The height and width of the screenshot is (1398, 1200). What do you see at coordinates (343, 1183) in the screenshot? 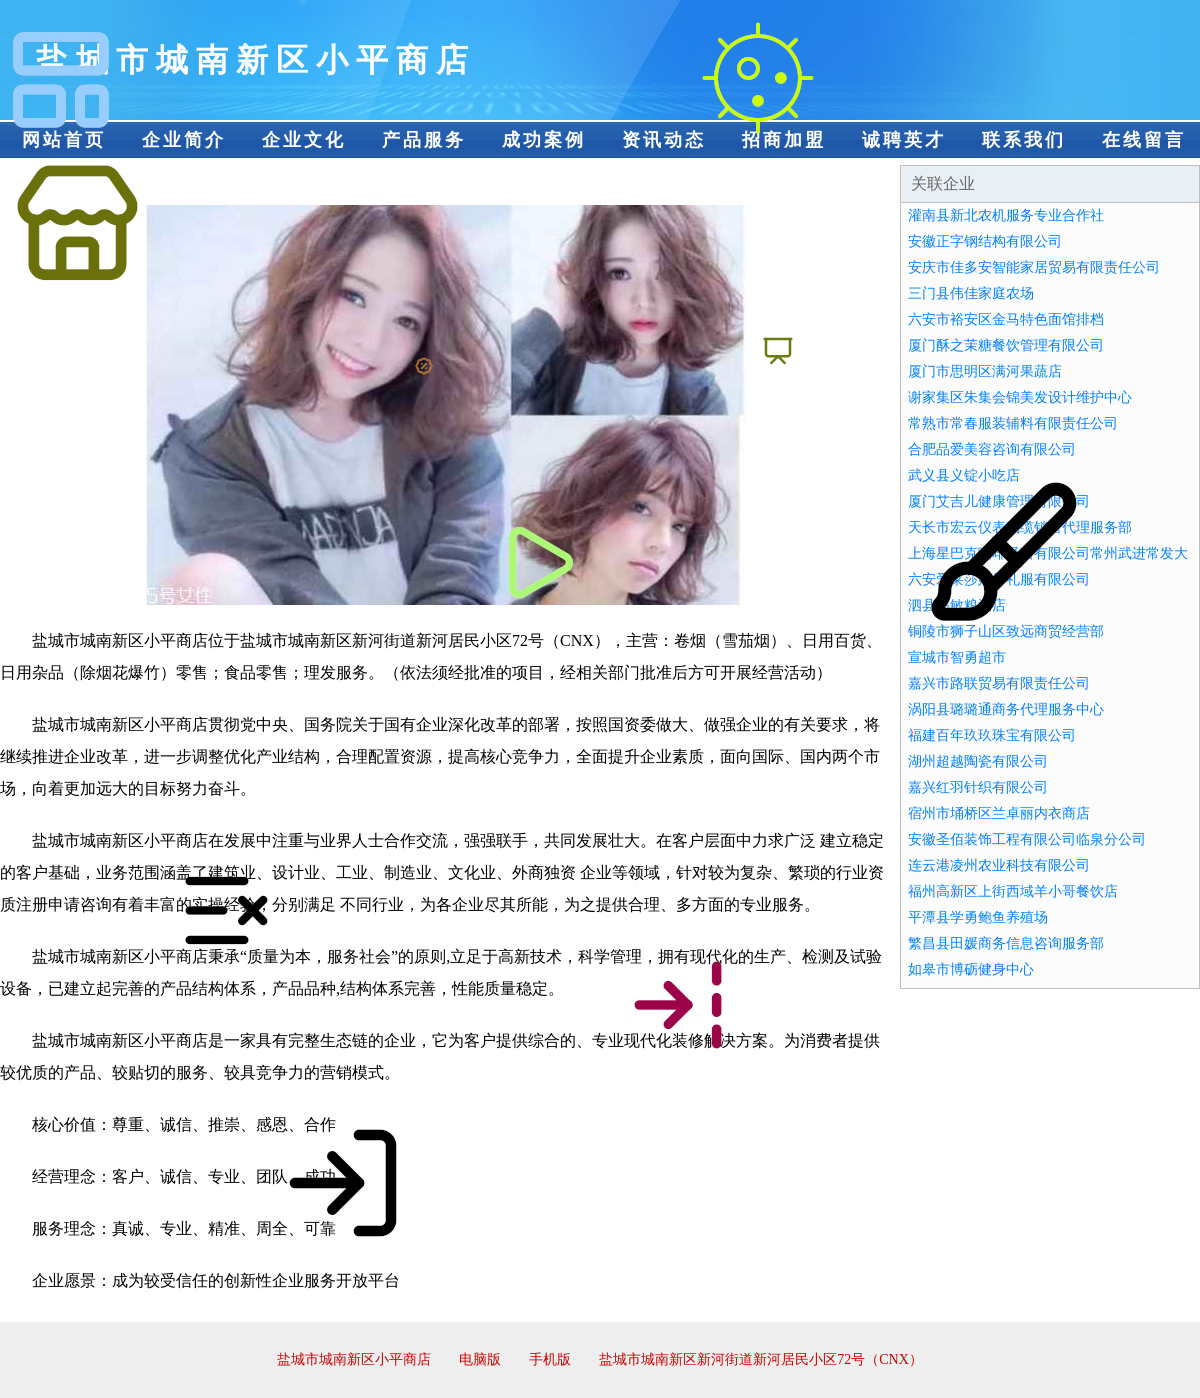
I see `sign in to your account` at bounding box center [343, 1183].